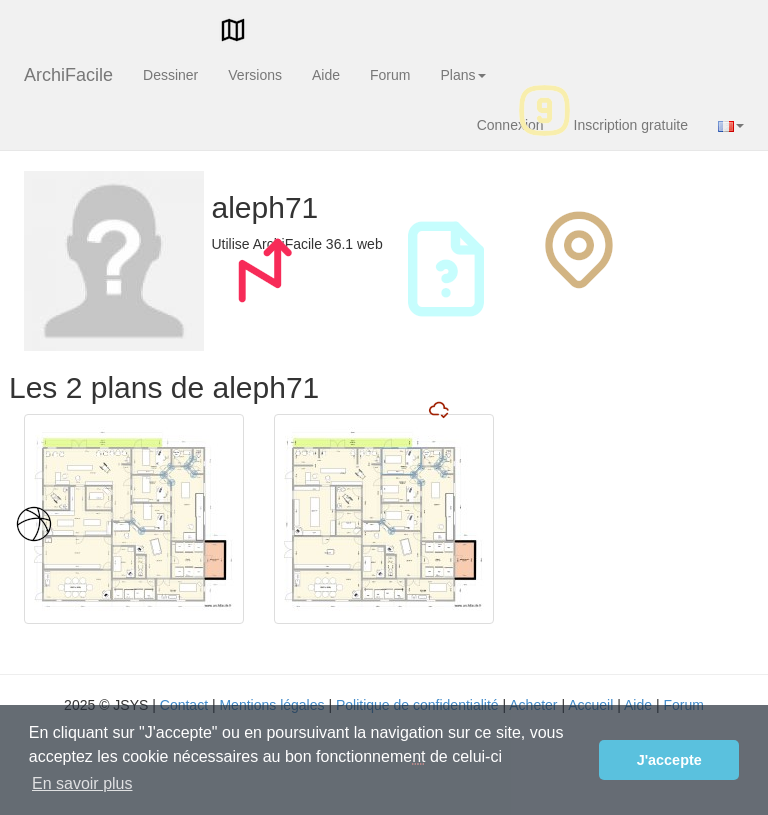 The height and width of the screenshot is (815, 768). What do you see at coordinates (579, 249) in the screenshot?
I see `view or set a location on the map` at bounding box center [579, 249].